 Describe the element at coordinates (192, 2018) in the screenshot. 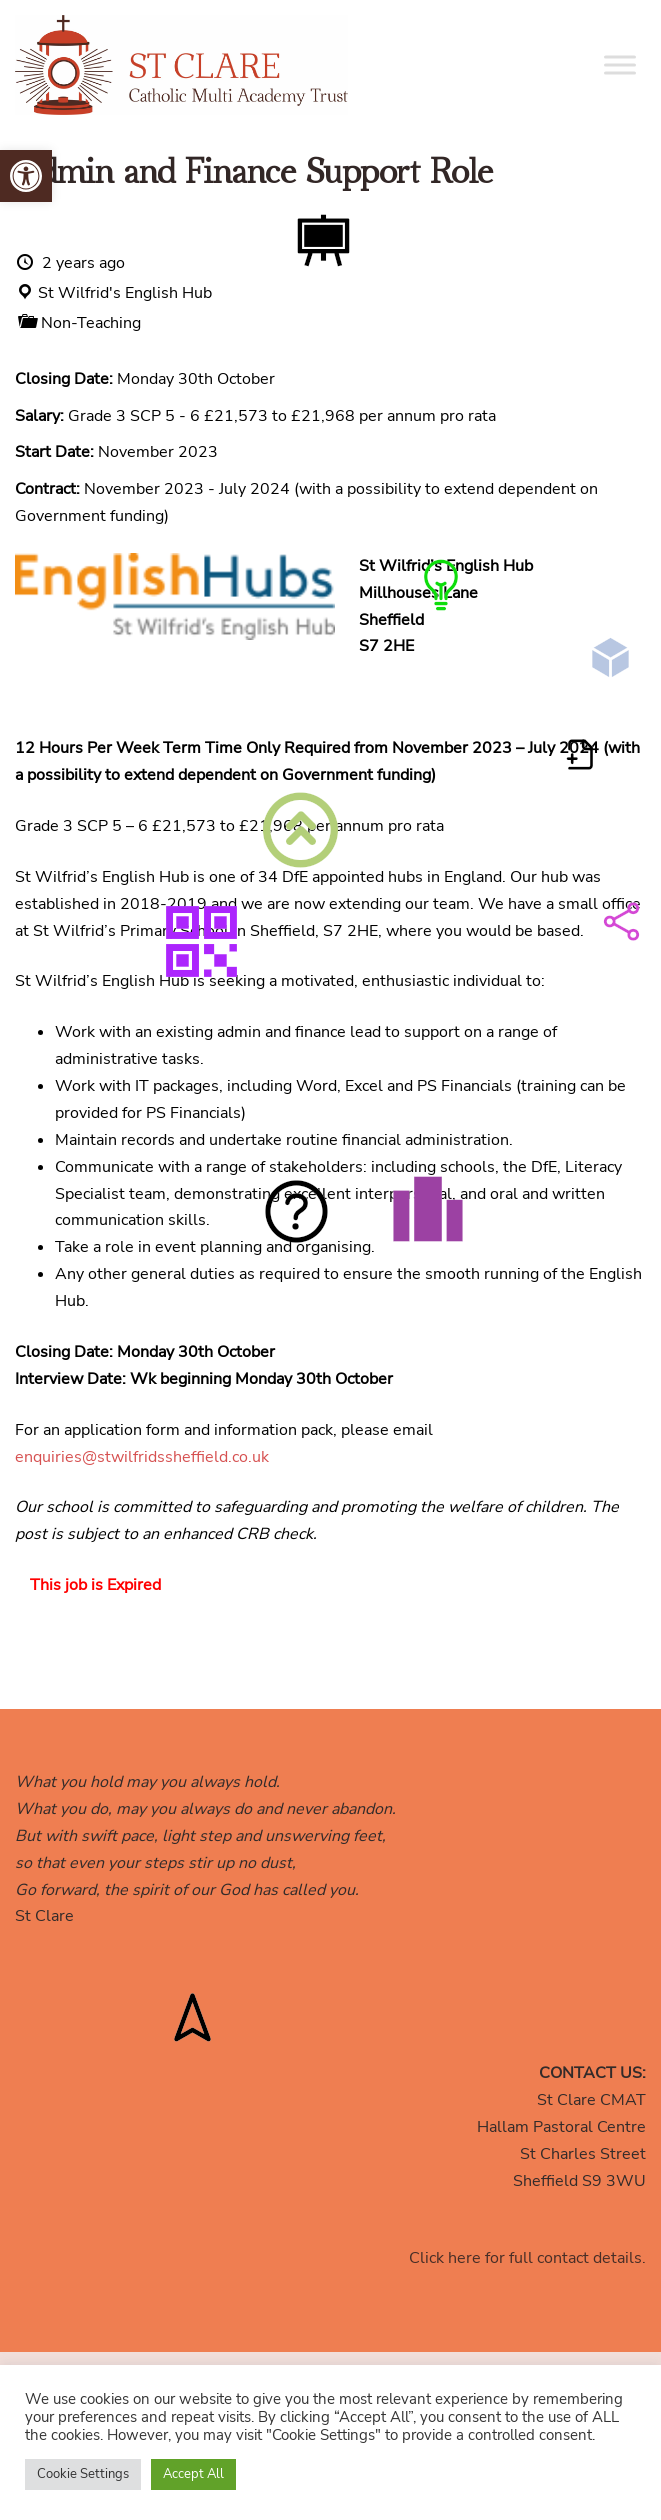

I see `navigate to current location` at that location.